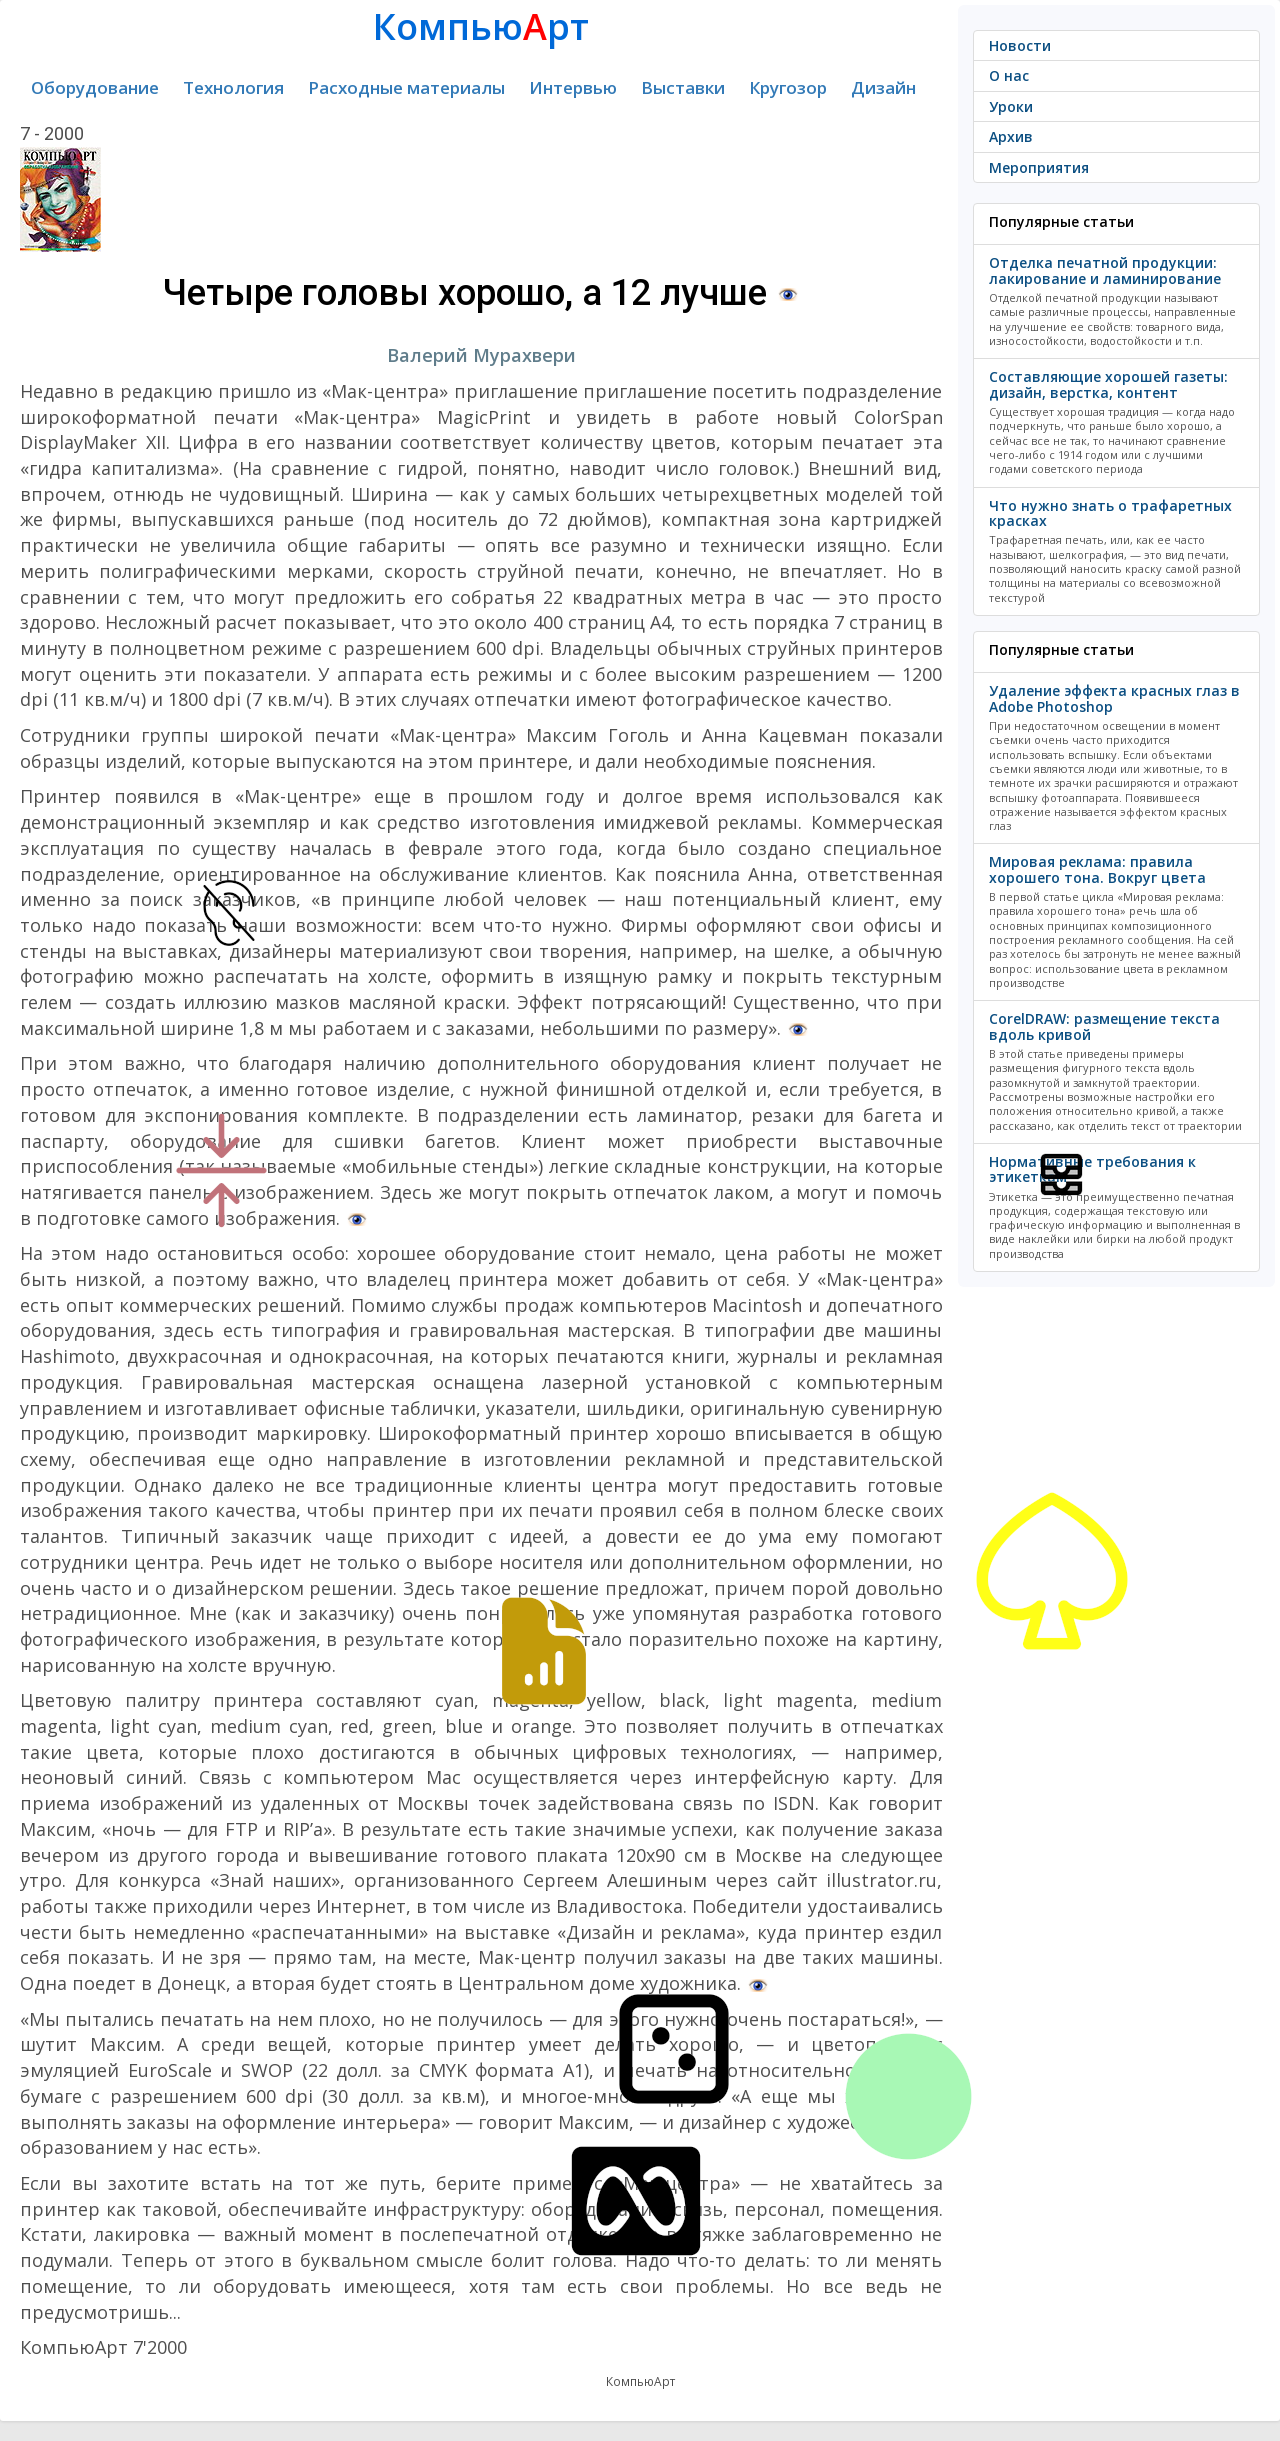 This screenshot has height=2441, width=1280. Describe the element at coordinates (908, 2096) in the screenshot. I see `indicates 100% completion` at that location.